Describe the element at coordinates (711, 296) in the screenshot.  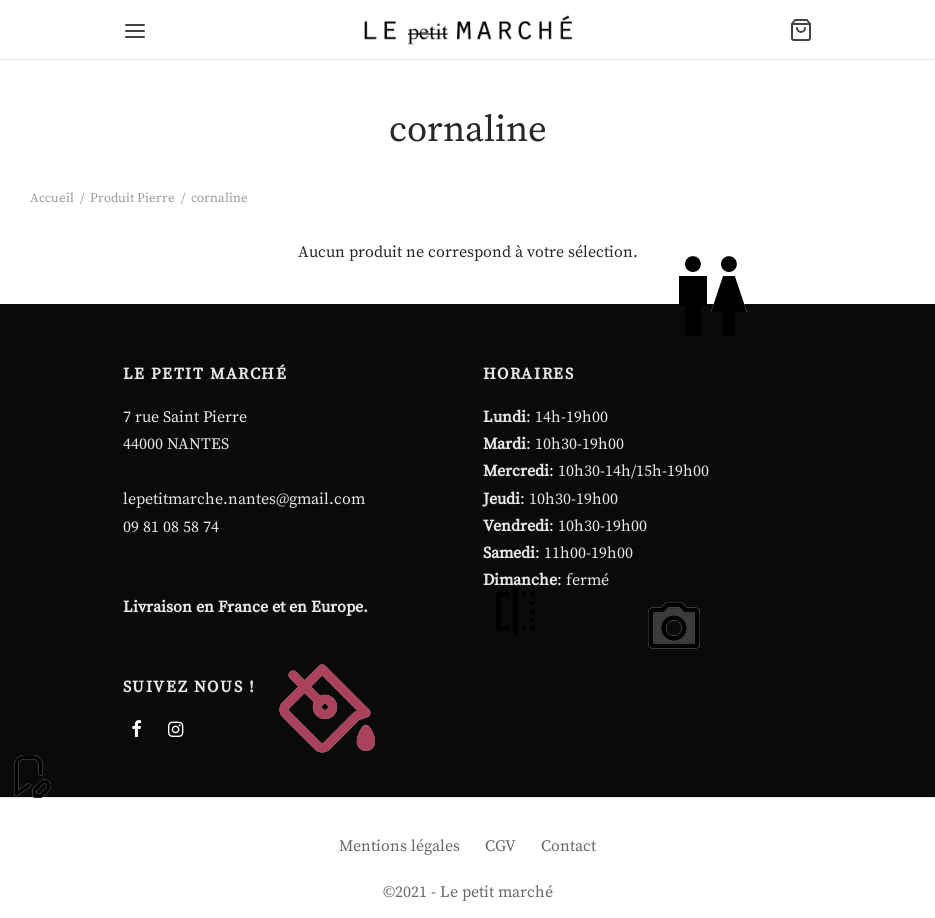
I see `indicates restroom or bathroom facilities` at that location.